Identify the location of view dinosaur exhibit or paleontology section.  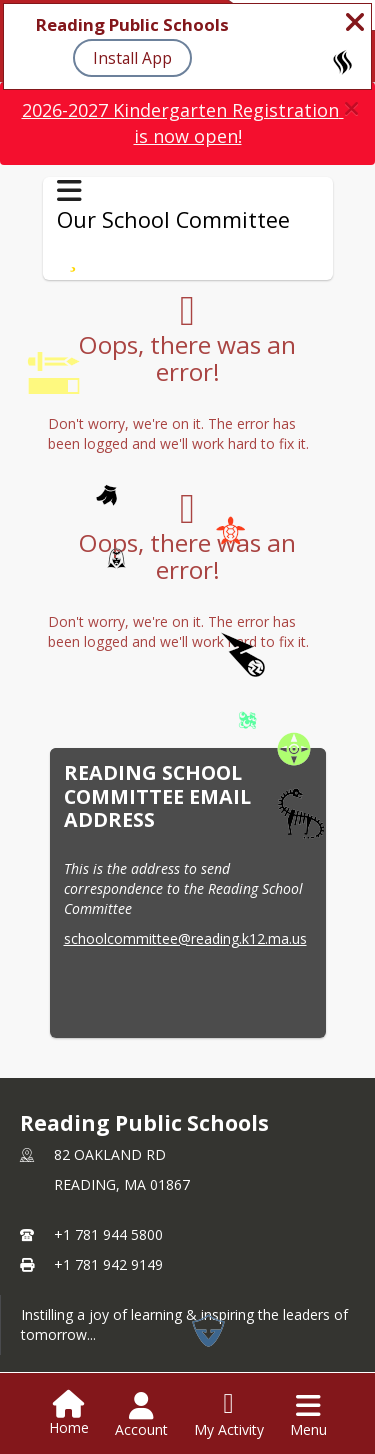
(301, 814).